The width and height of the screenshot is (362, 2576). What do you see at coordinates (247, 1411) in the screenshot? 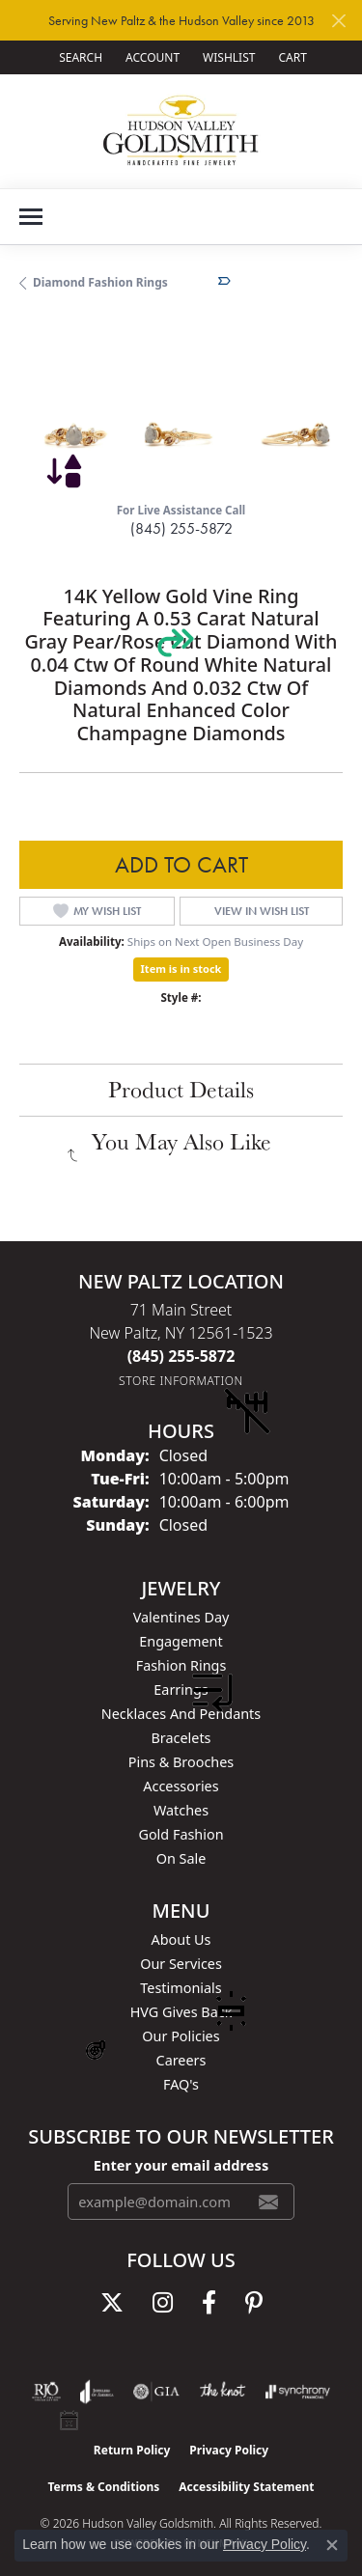
I see `indicates no signal or connection unavailable` at bounding box center [247, 1411].